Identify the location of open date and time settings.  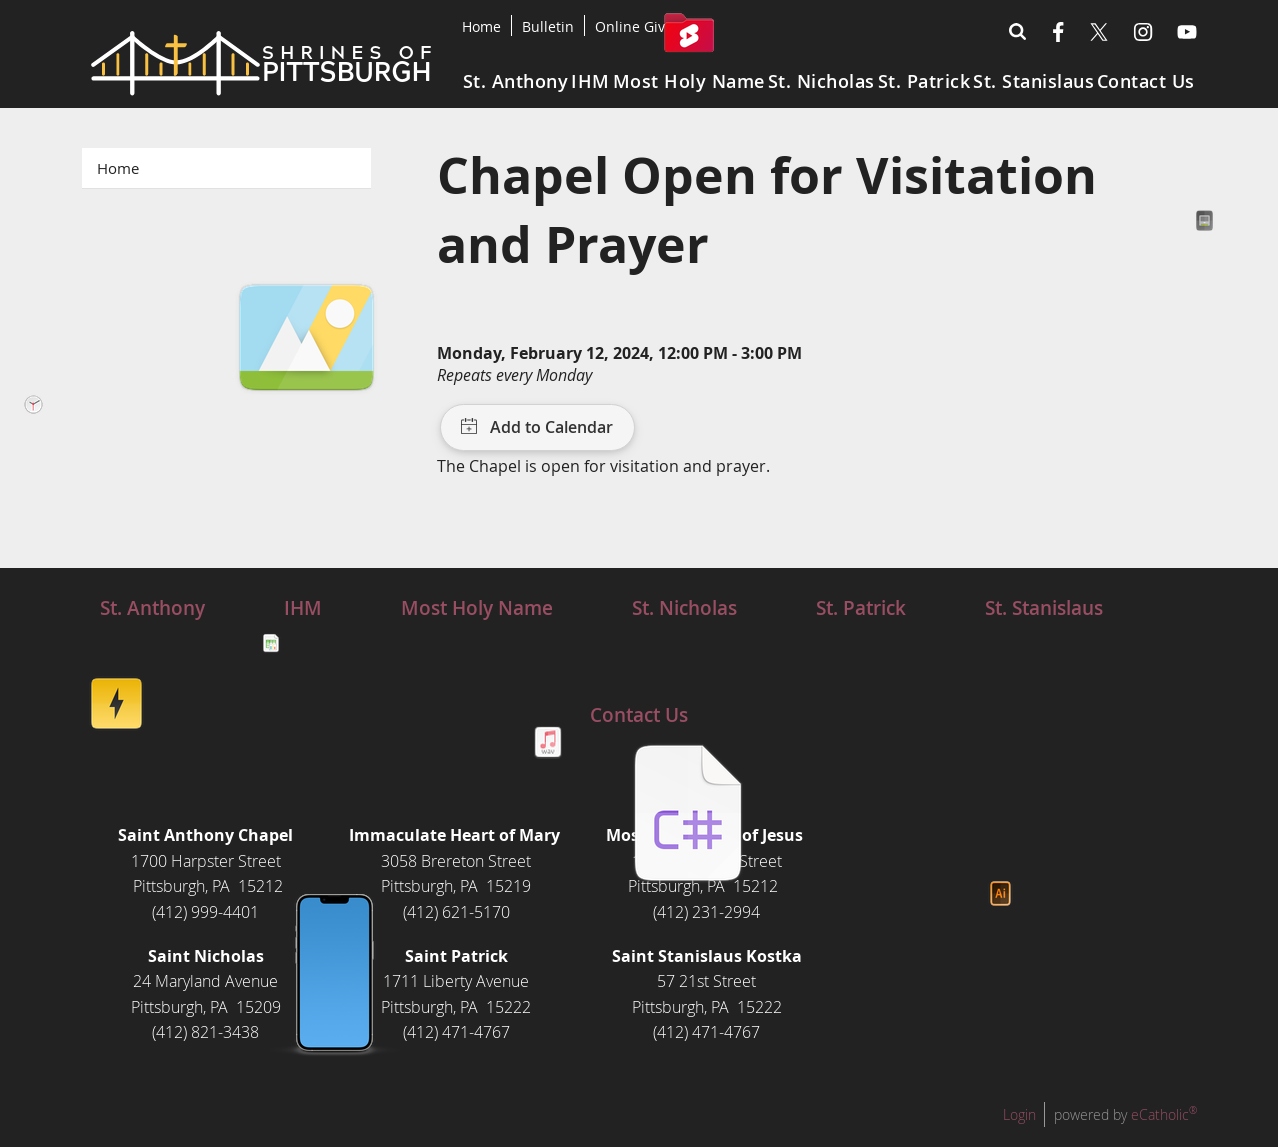
(33, 404).